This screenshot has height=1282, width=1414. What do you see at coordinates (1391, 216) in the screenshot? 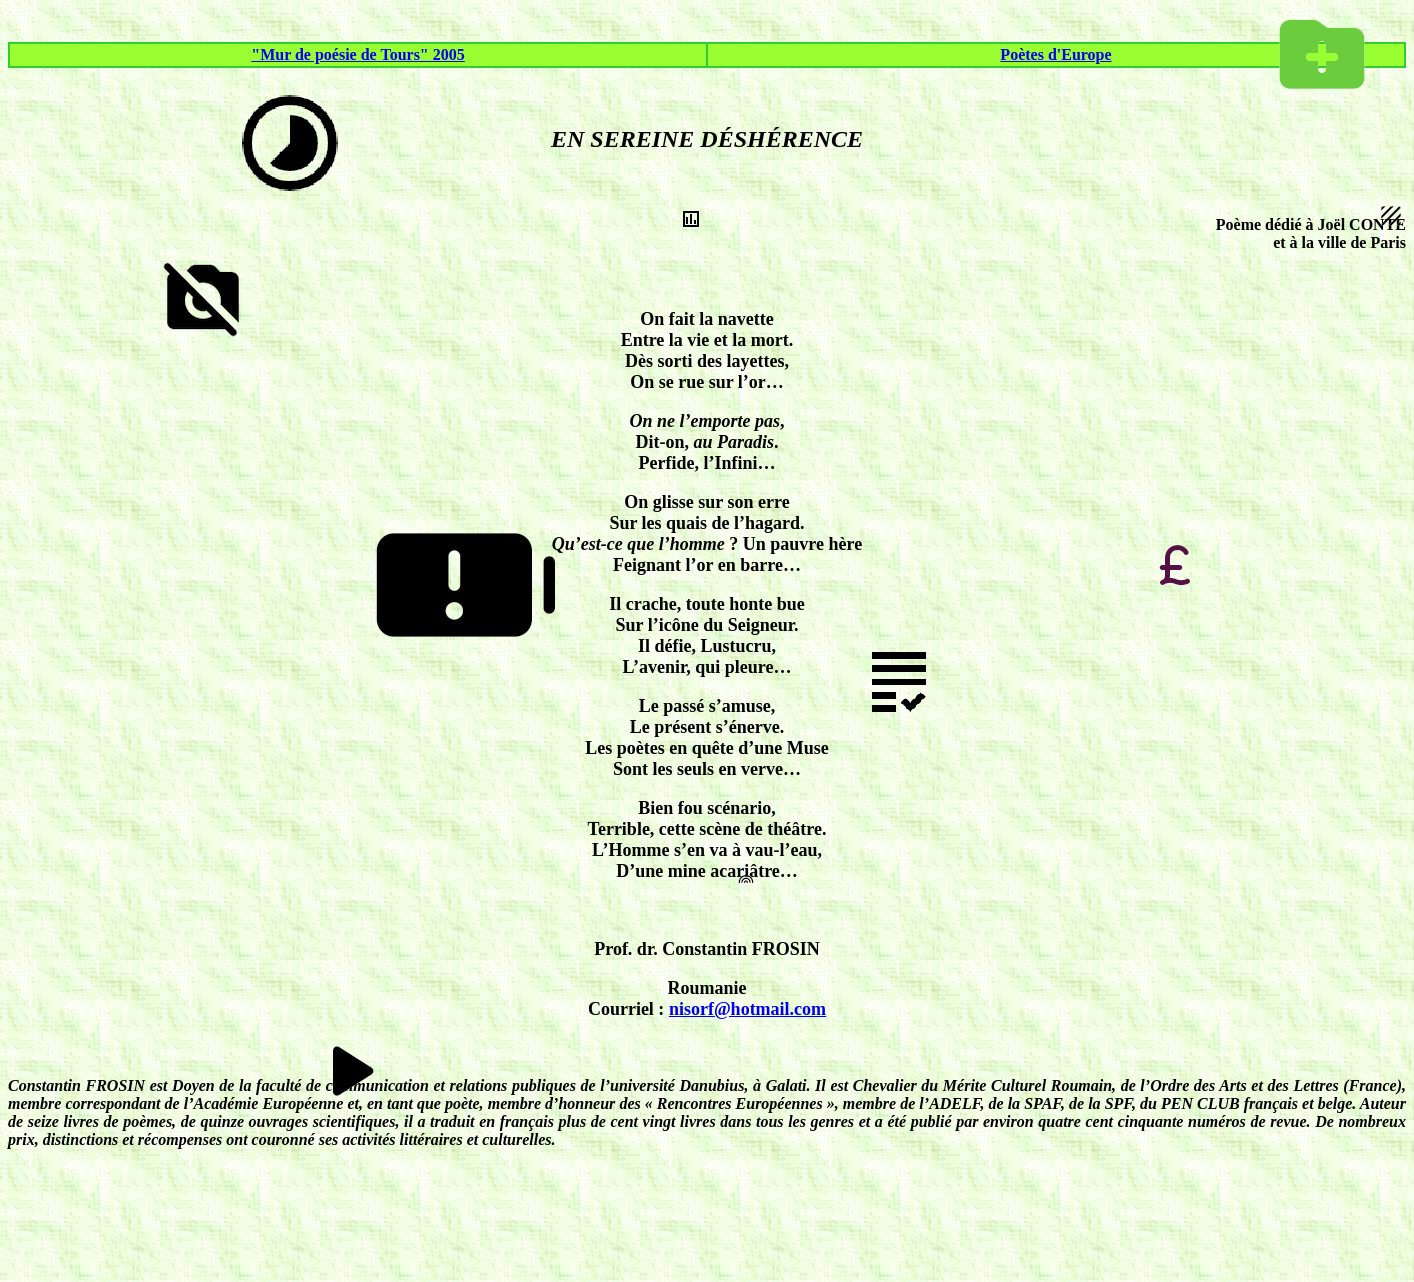
I see `apply a texture or pattern overlay` at bounding box center [1391, 216].